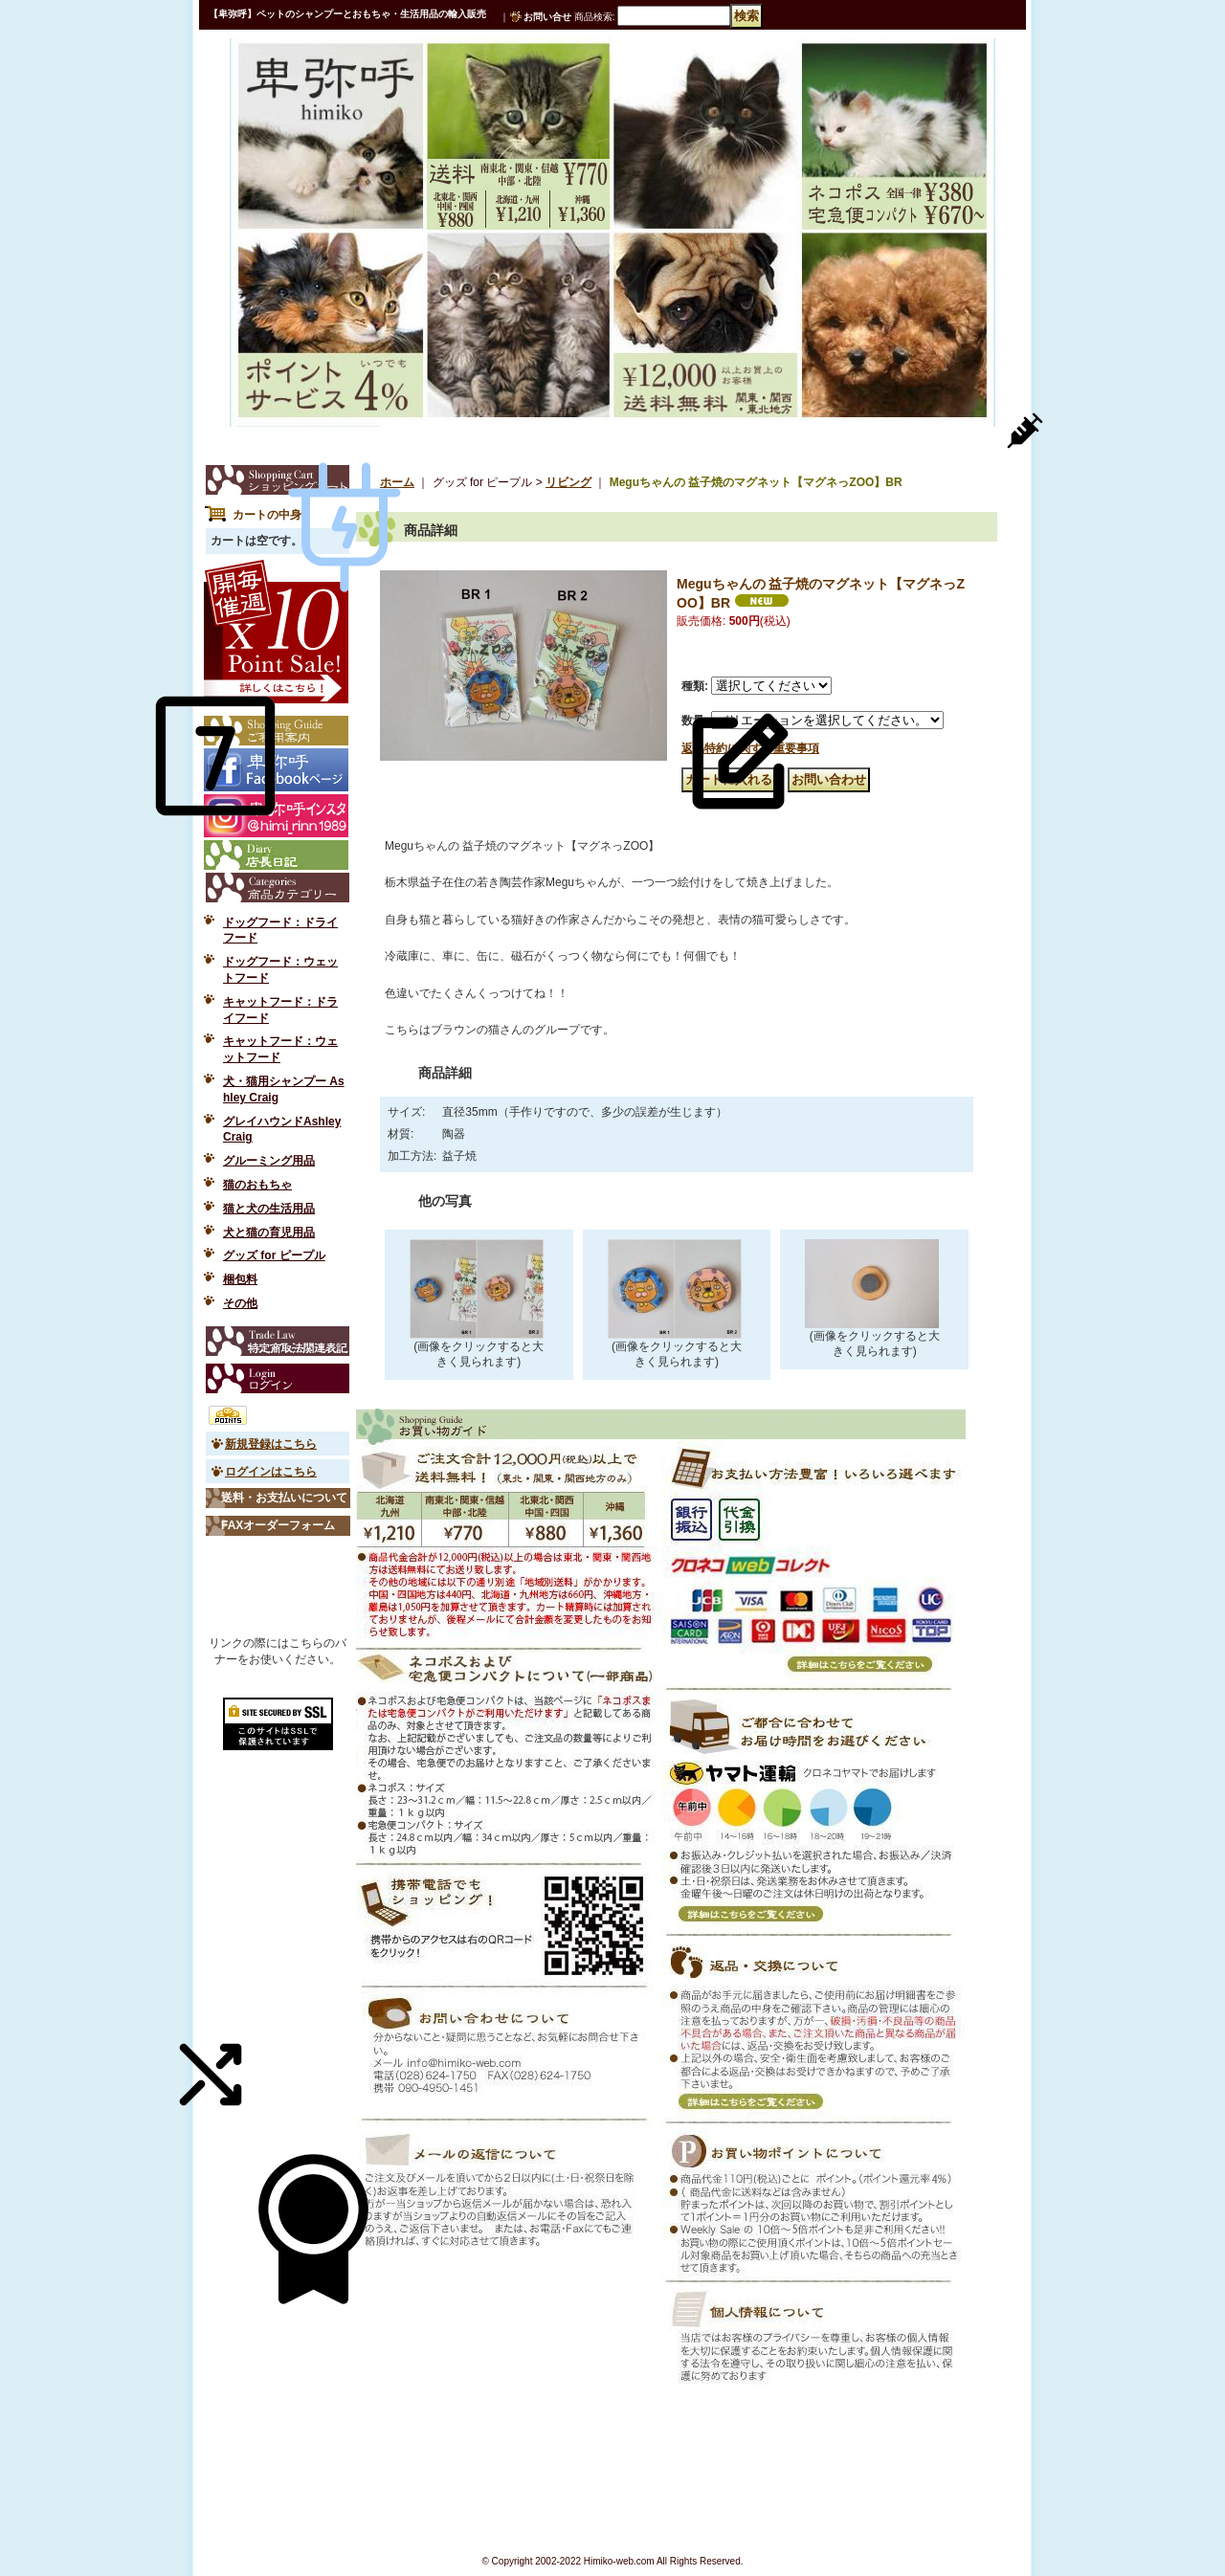 The width and height of the screenshot is (1225, 2576). Describe the element at coordinates (1025, 431) in the screenshot. I see `access vaccination or medical records` at that location.